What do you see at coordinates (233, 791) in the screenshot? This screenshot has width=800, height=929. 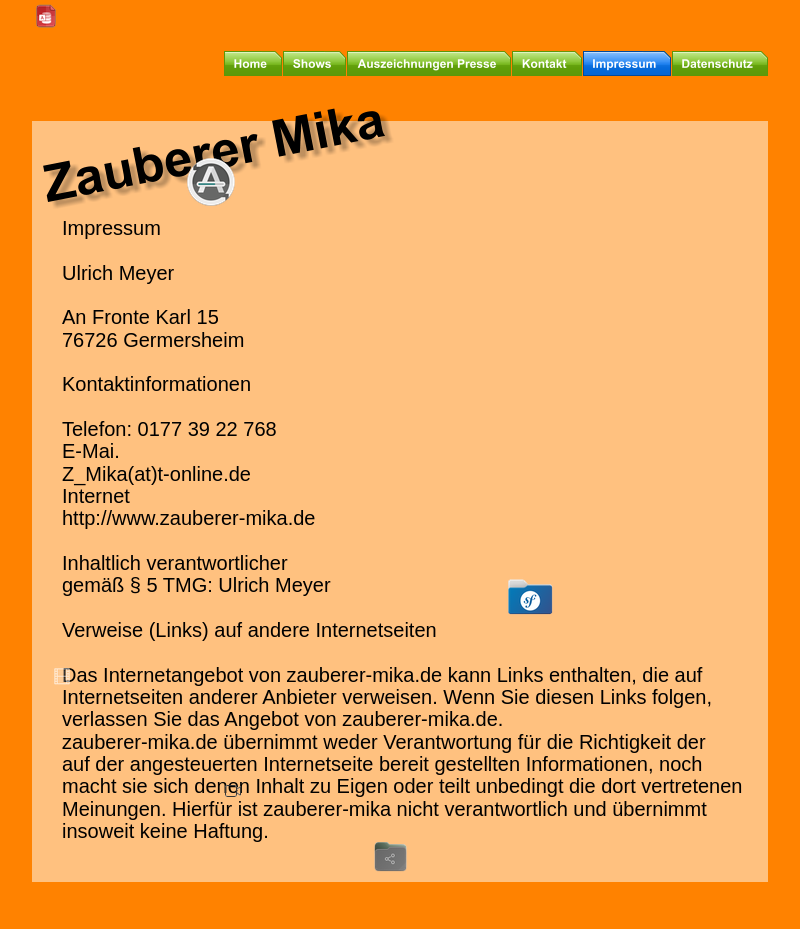 I see `start a video call` at bounding box center [233, 791].